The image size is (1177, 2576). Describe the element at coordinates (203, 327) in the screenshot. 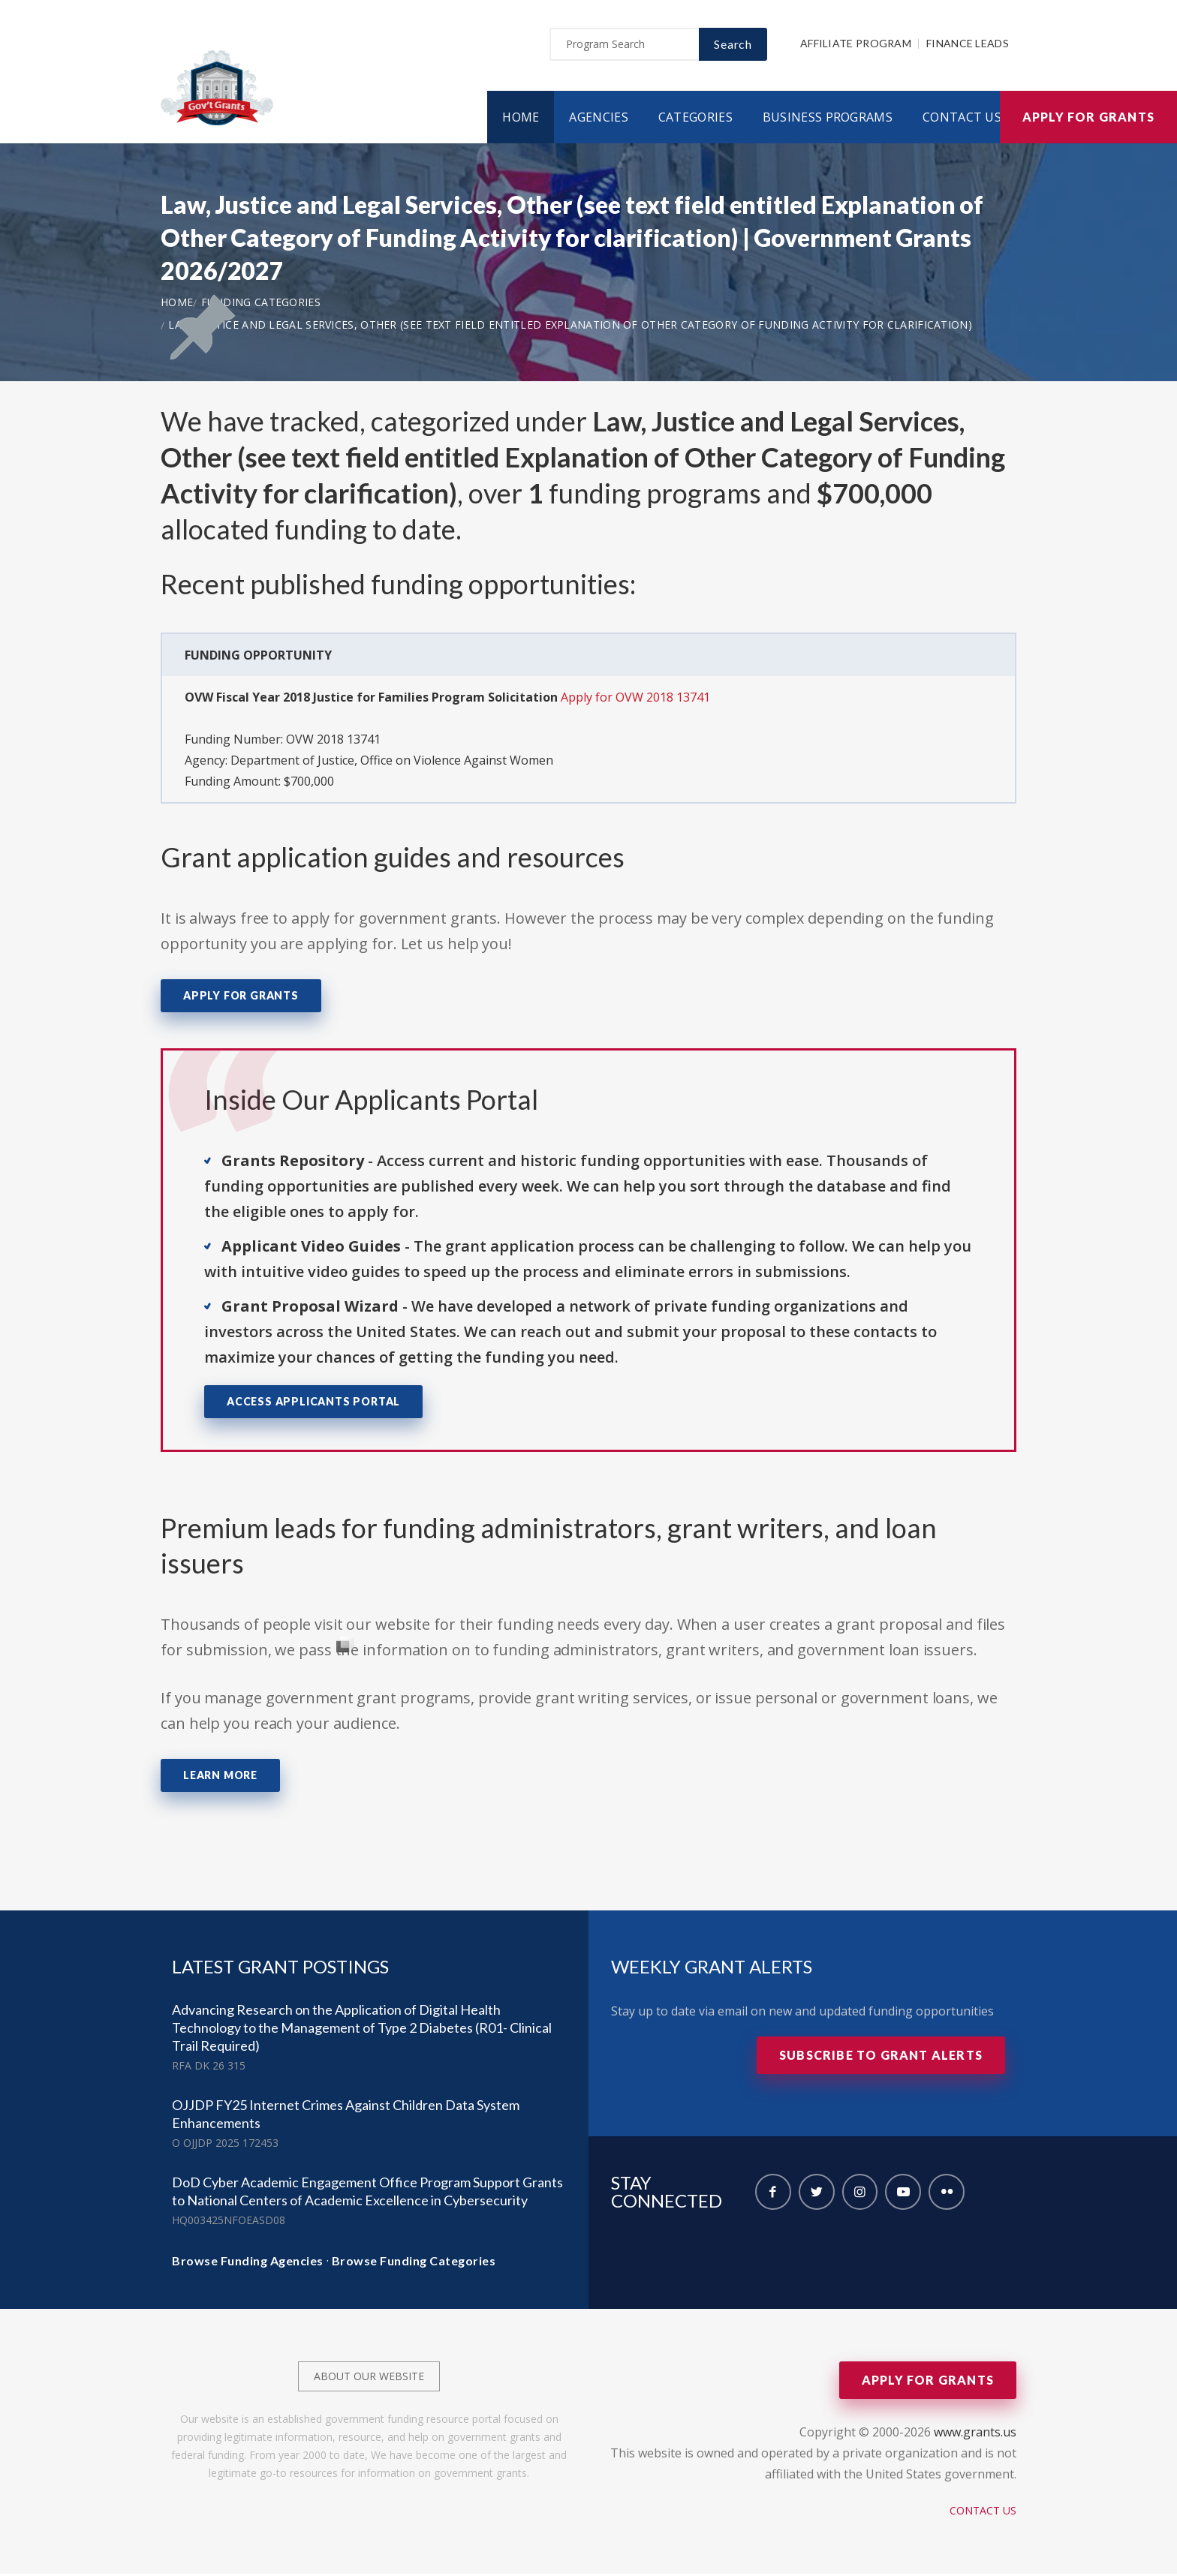

I see `pin an item to keep it visible` at that location.